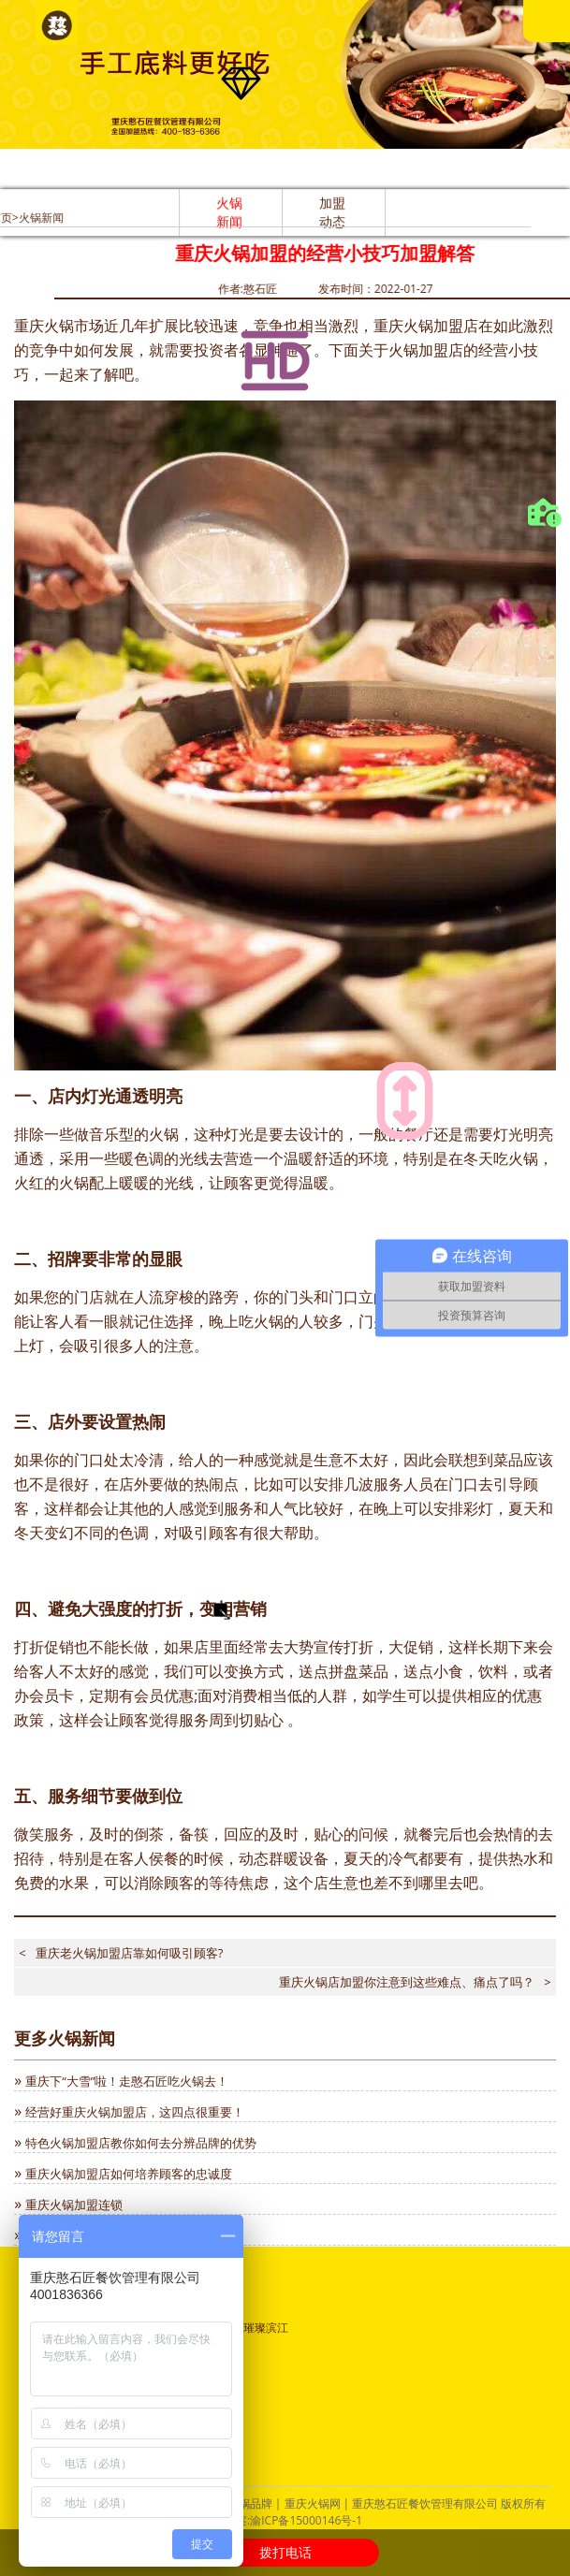  I want to click on indicates high-definition video quality, so click(274, 360).